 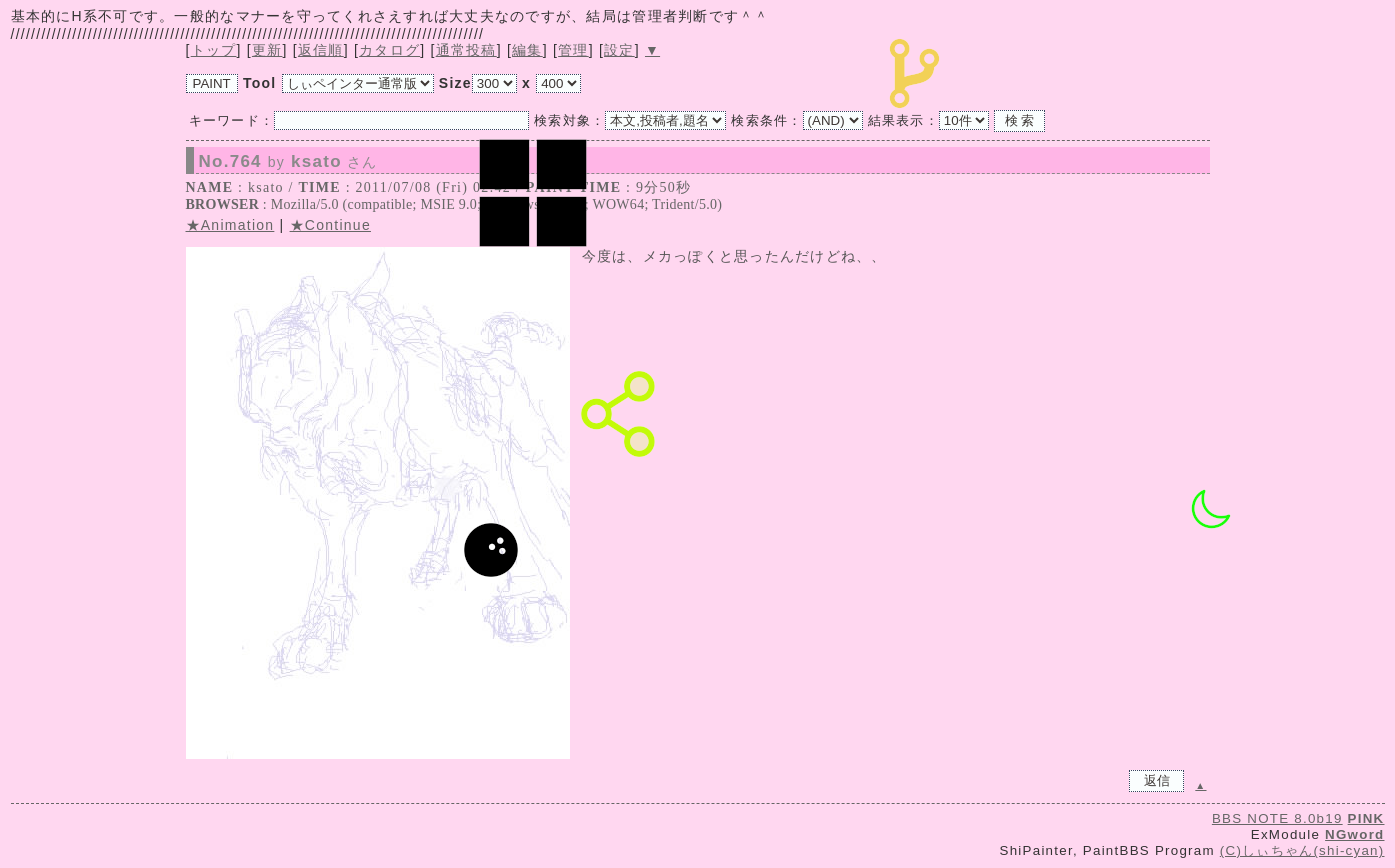 I want to click on view items in grid layout, so click(x=533, y=193).